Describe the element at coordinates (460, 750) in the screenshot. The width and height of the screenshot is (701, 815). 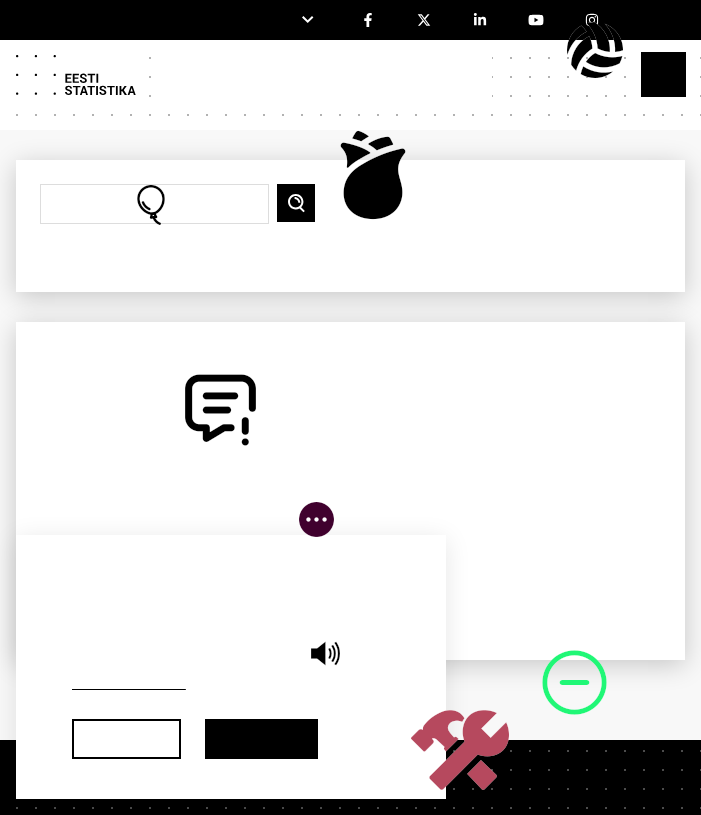
I see `access settings or configuration options` at that location.